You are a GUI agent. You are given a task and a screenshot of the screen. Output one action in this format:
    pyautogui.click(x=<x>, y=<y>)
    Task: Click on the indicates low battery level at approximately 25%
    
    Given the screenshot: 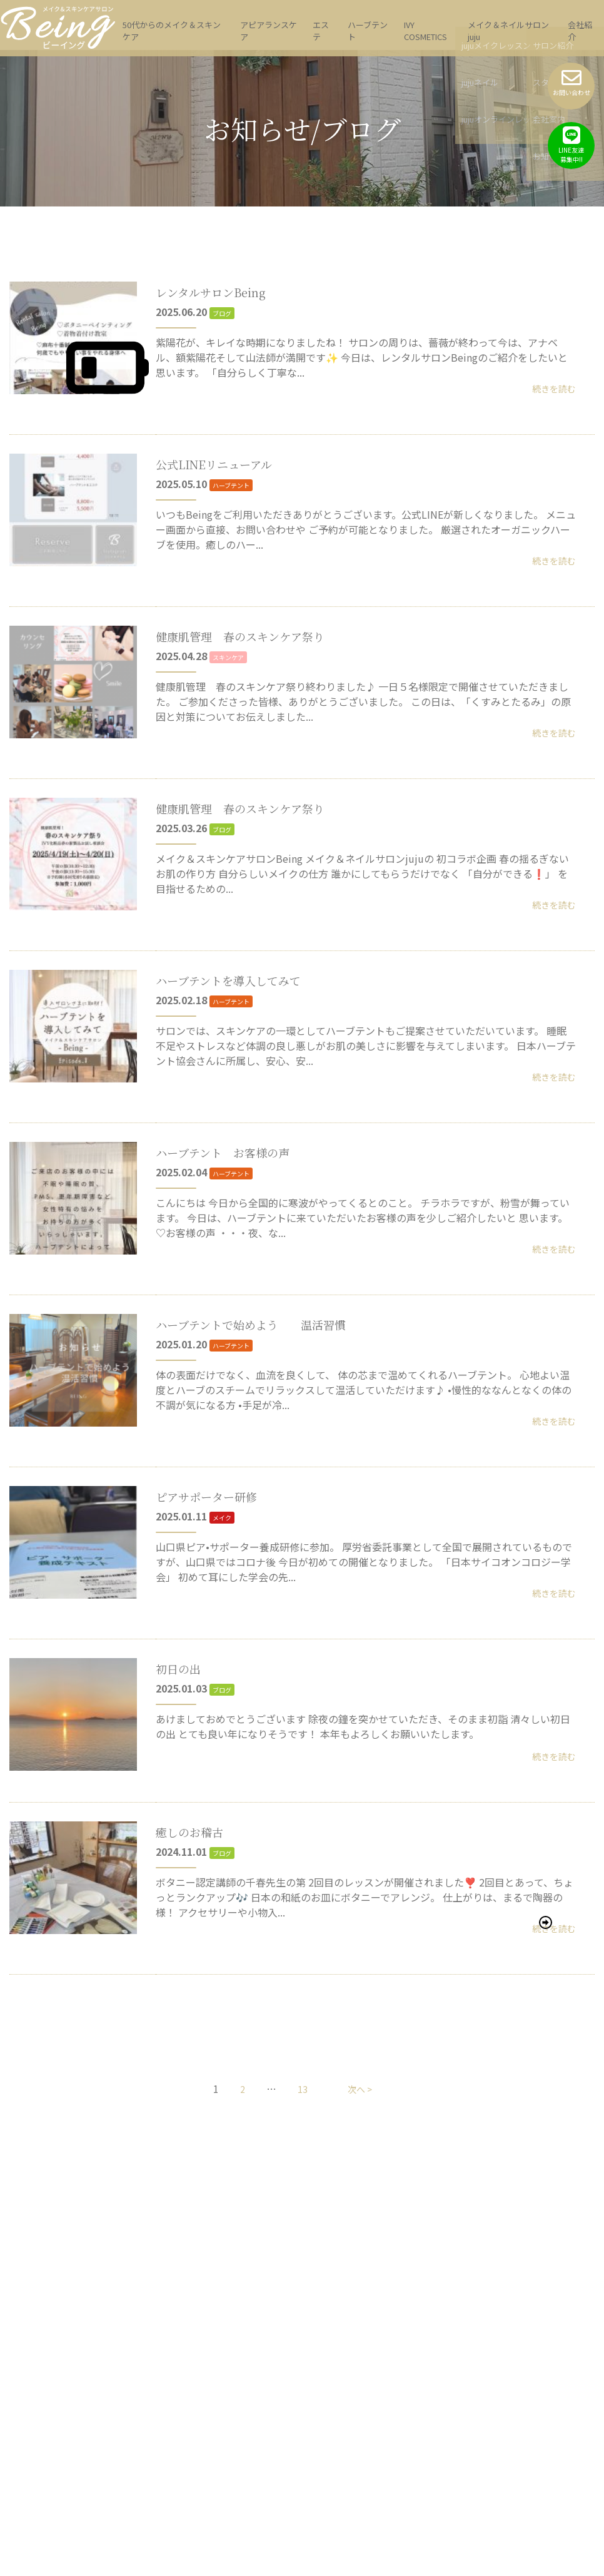 What is the action you would take?
    pyautogui.click(x=105, y=367)
    